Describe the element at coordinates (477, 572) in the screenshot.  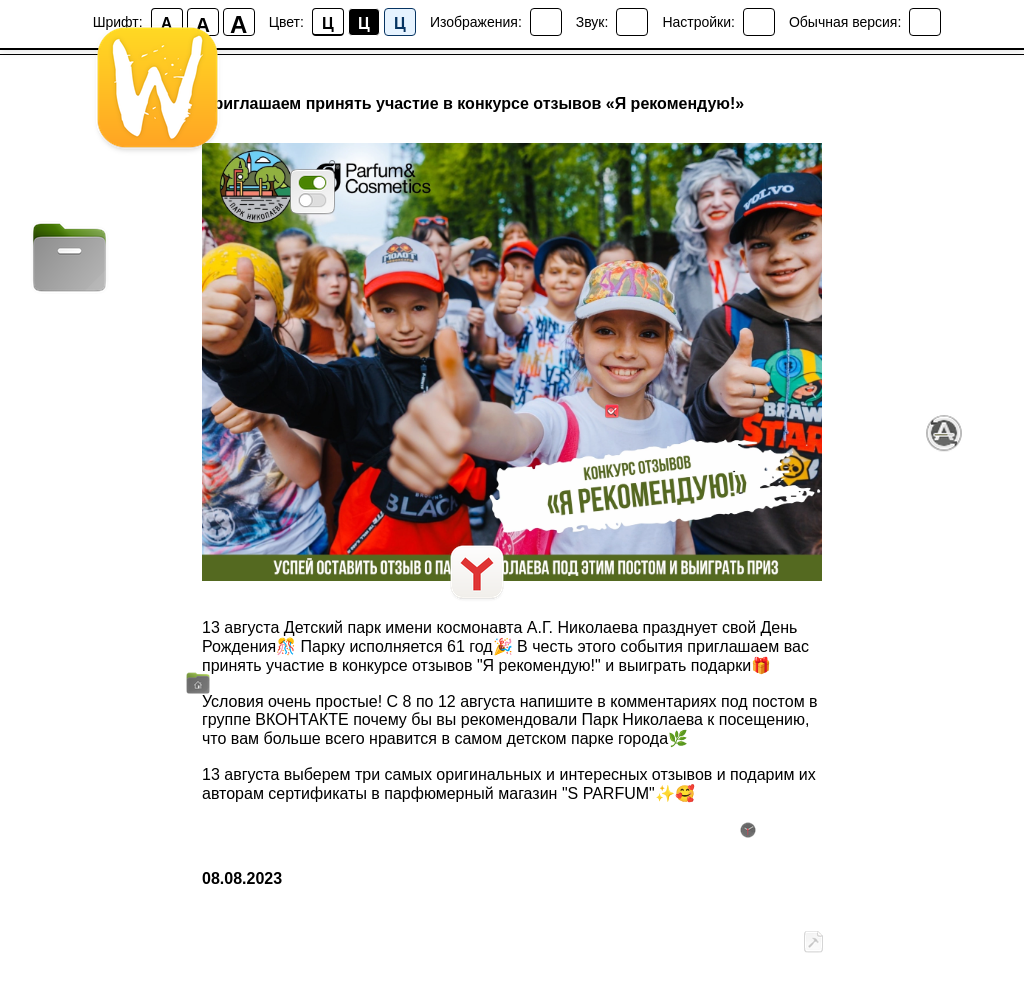
I see `open yandex browser` at that location.